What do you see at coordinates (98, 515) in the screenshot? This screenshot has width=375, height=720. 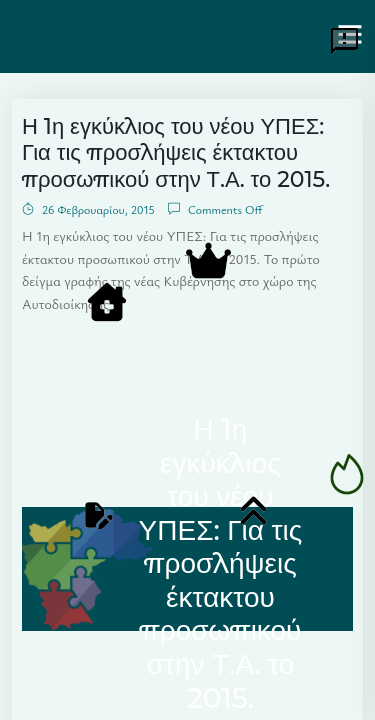 I see `edit this document` at bounding box center [98, 515].